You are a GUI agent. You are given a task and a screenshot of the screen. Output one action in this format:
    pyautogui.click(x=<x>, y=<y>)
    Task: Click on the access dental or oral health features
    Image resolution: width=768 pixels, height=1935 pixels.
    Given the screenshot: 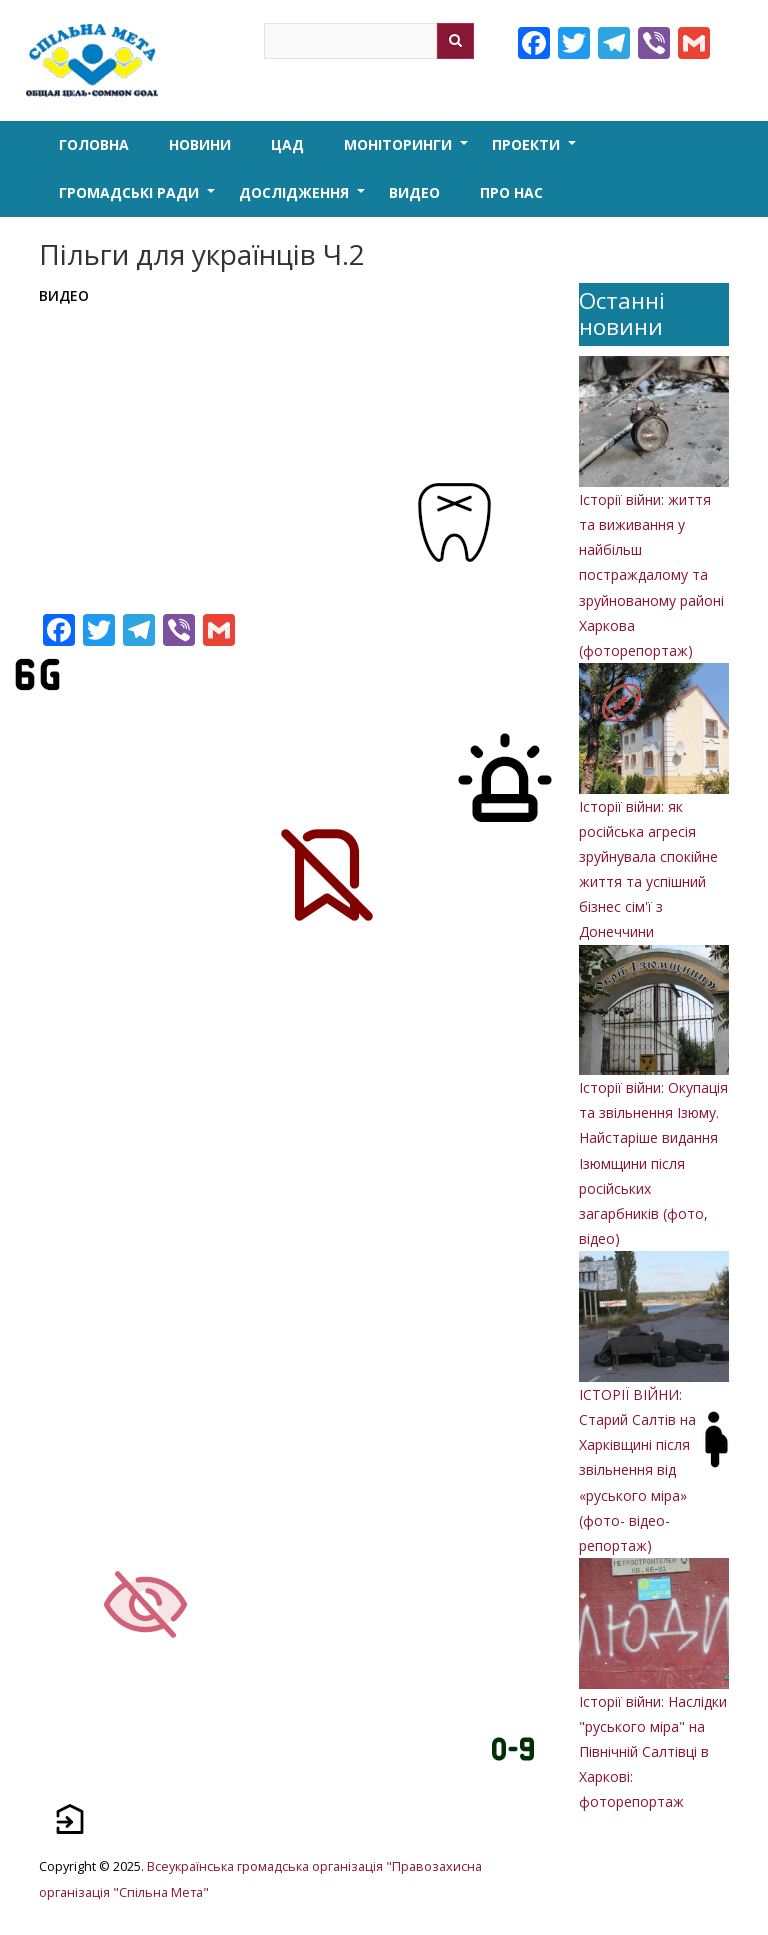 What is the action you would take?
    pyautogui.click(x=454, y=522)
    